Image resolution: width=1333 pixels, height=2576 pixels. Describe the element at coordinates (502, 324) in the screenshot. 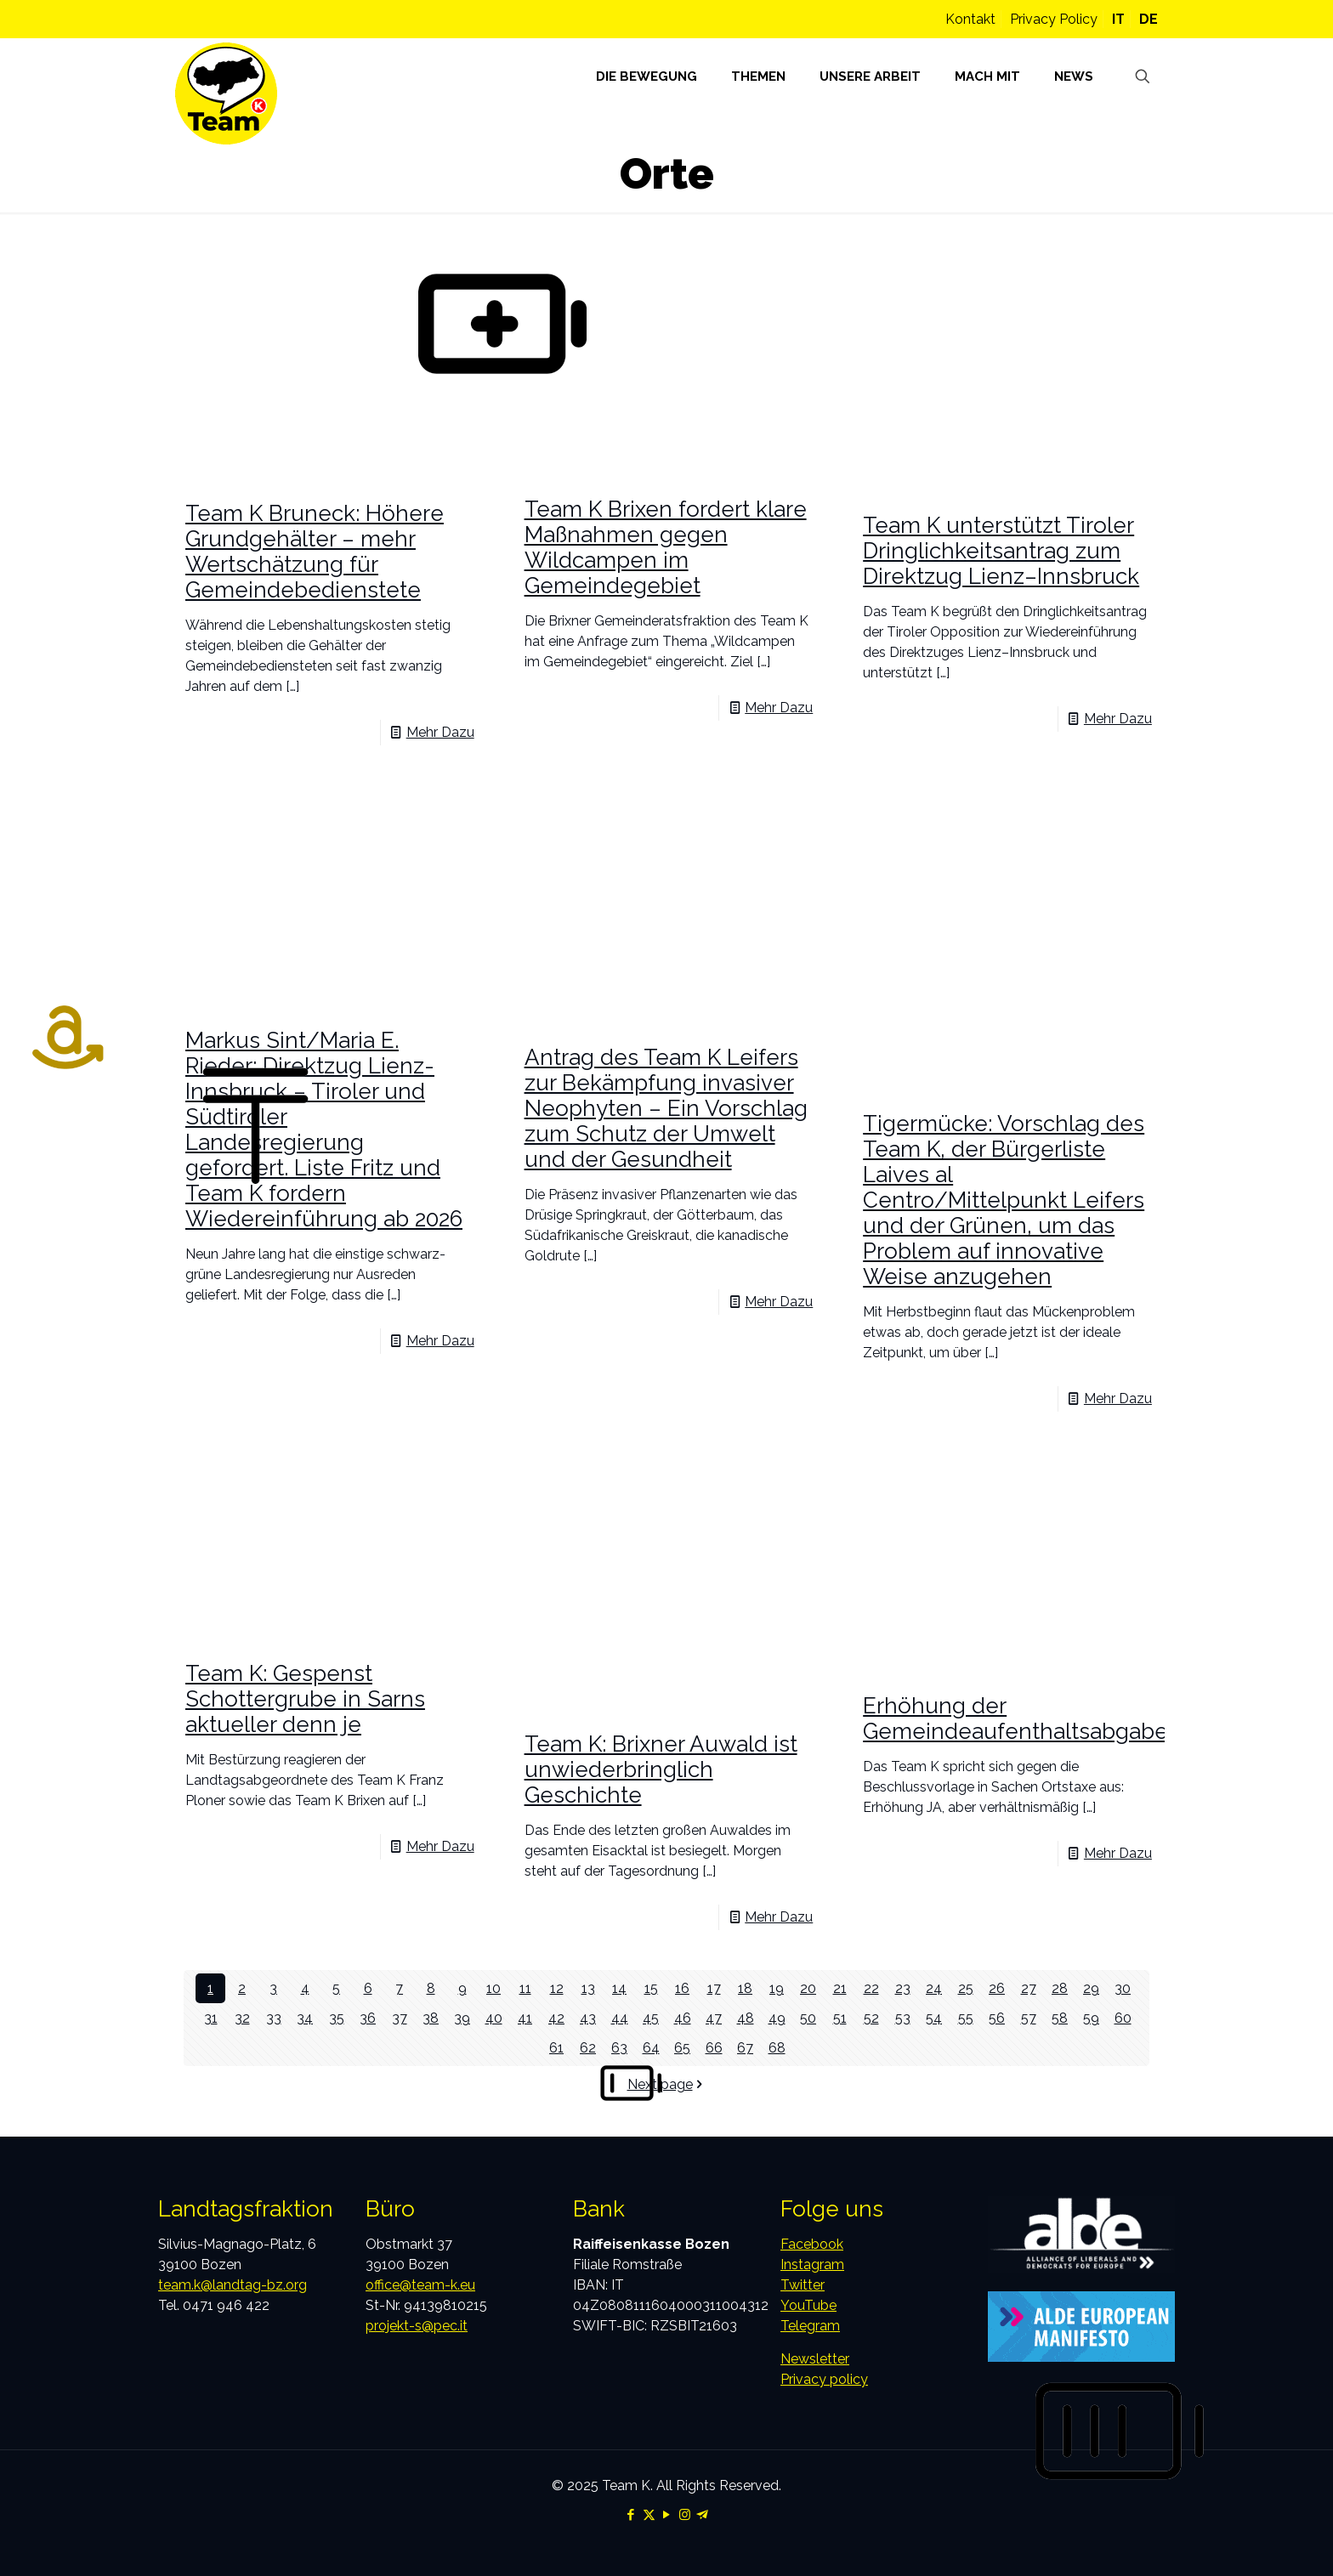

I see `add or extend battery life` at that location.